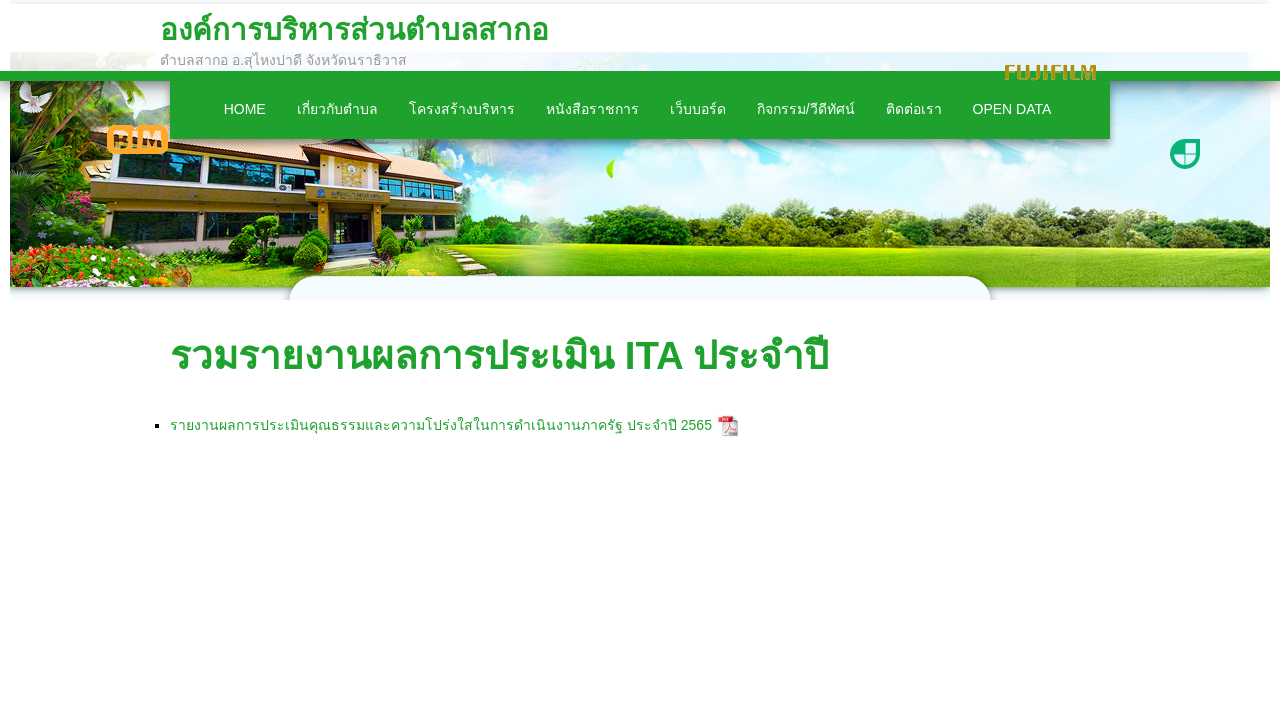 The height and width of the screenshot is (720, 1280). Describe the element at coordinates (1185, 154) in the screenshot. I see `jamstack platform or framework branding` at that location.